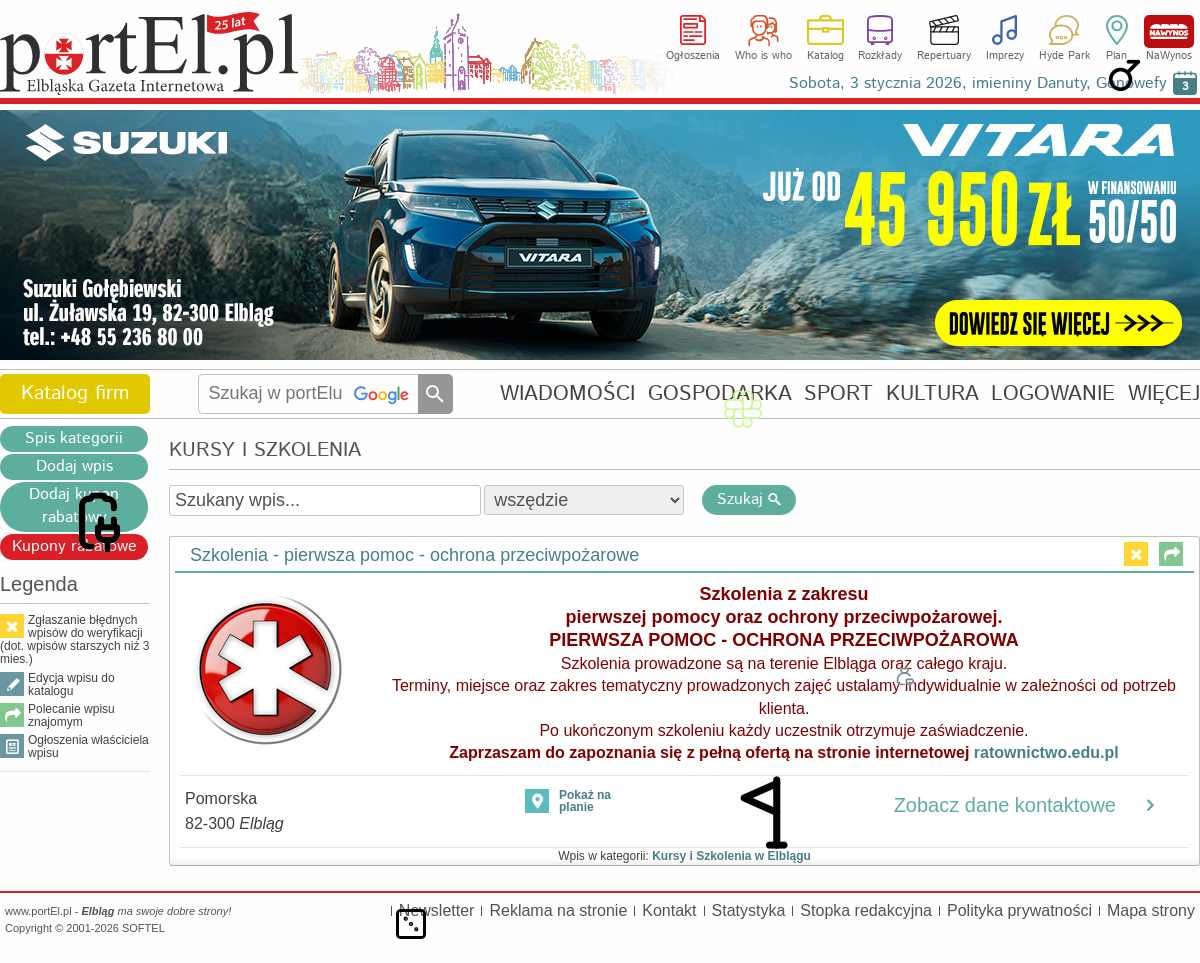  Describe the element at coordinates (769, 812) in the screenshot. I see `mark or flag an important item` at that location.